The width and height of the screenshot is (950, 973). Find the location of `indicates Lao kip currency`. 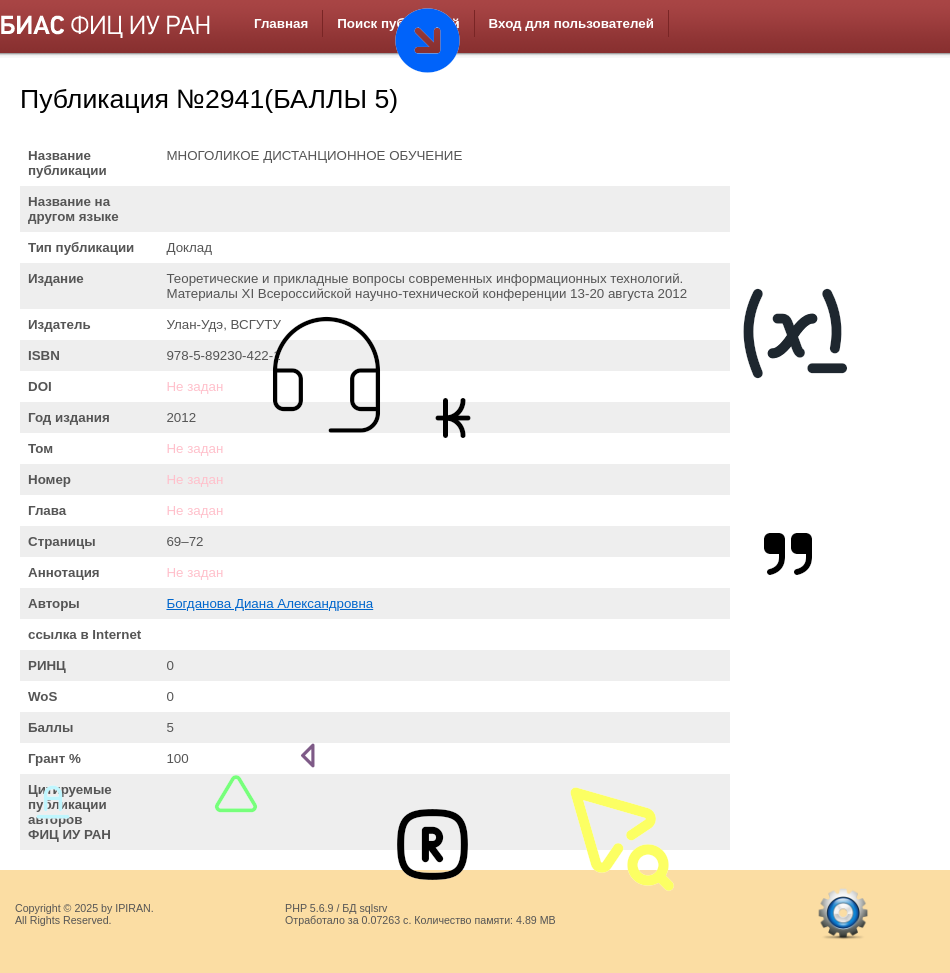

indicates Lao kip currency is located at coordinates (453, 418).